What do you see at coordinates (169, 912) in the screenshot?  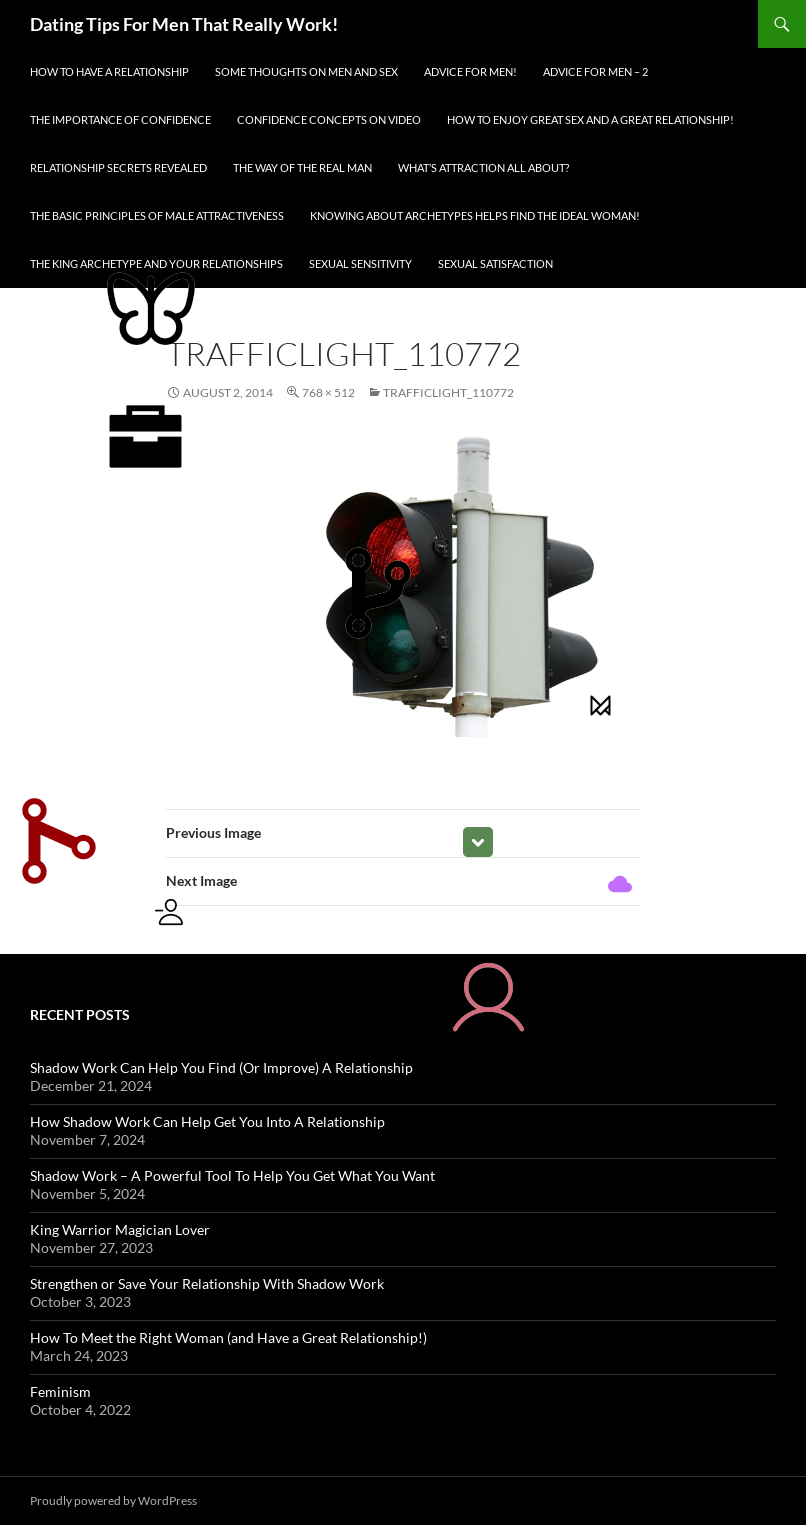 I see `remove a contact or friend` at bounding box center [169, 912].